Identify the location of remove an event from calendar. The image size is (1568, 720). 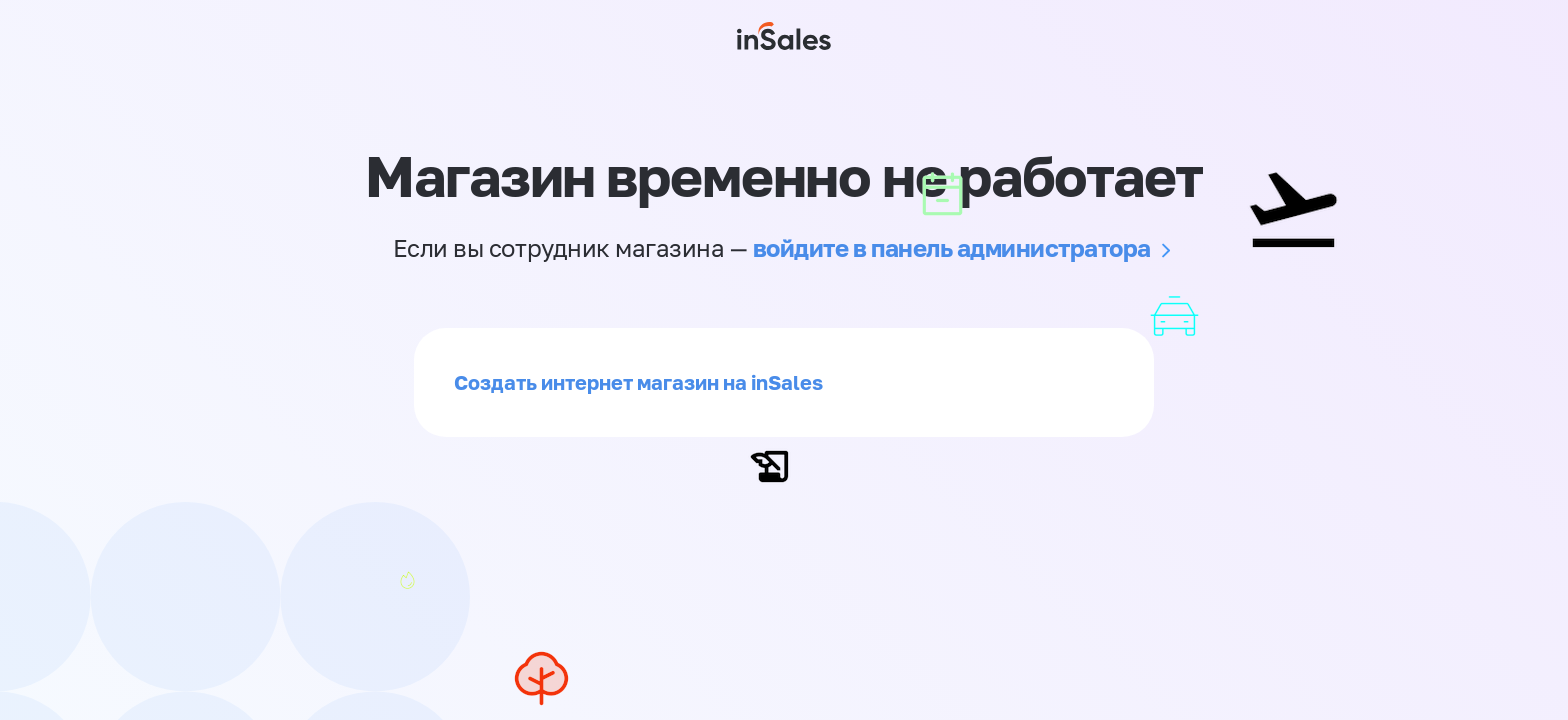
(942, 195).